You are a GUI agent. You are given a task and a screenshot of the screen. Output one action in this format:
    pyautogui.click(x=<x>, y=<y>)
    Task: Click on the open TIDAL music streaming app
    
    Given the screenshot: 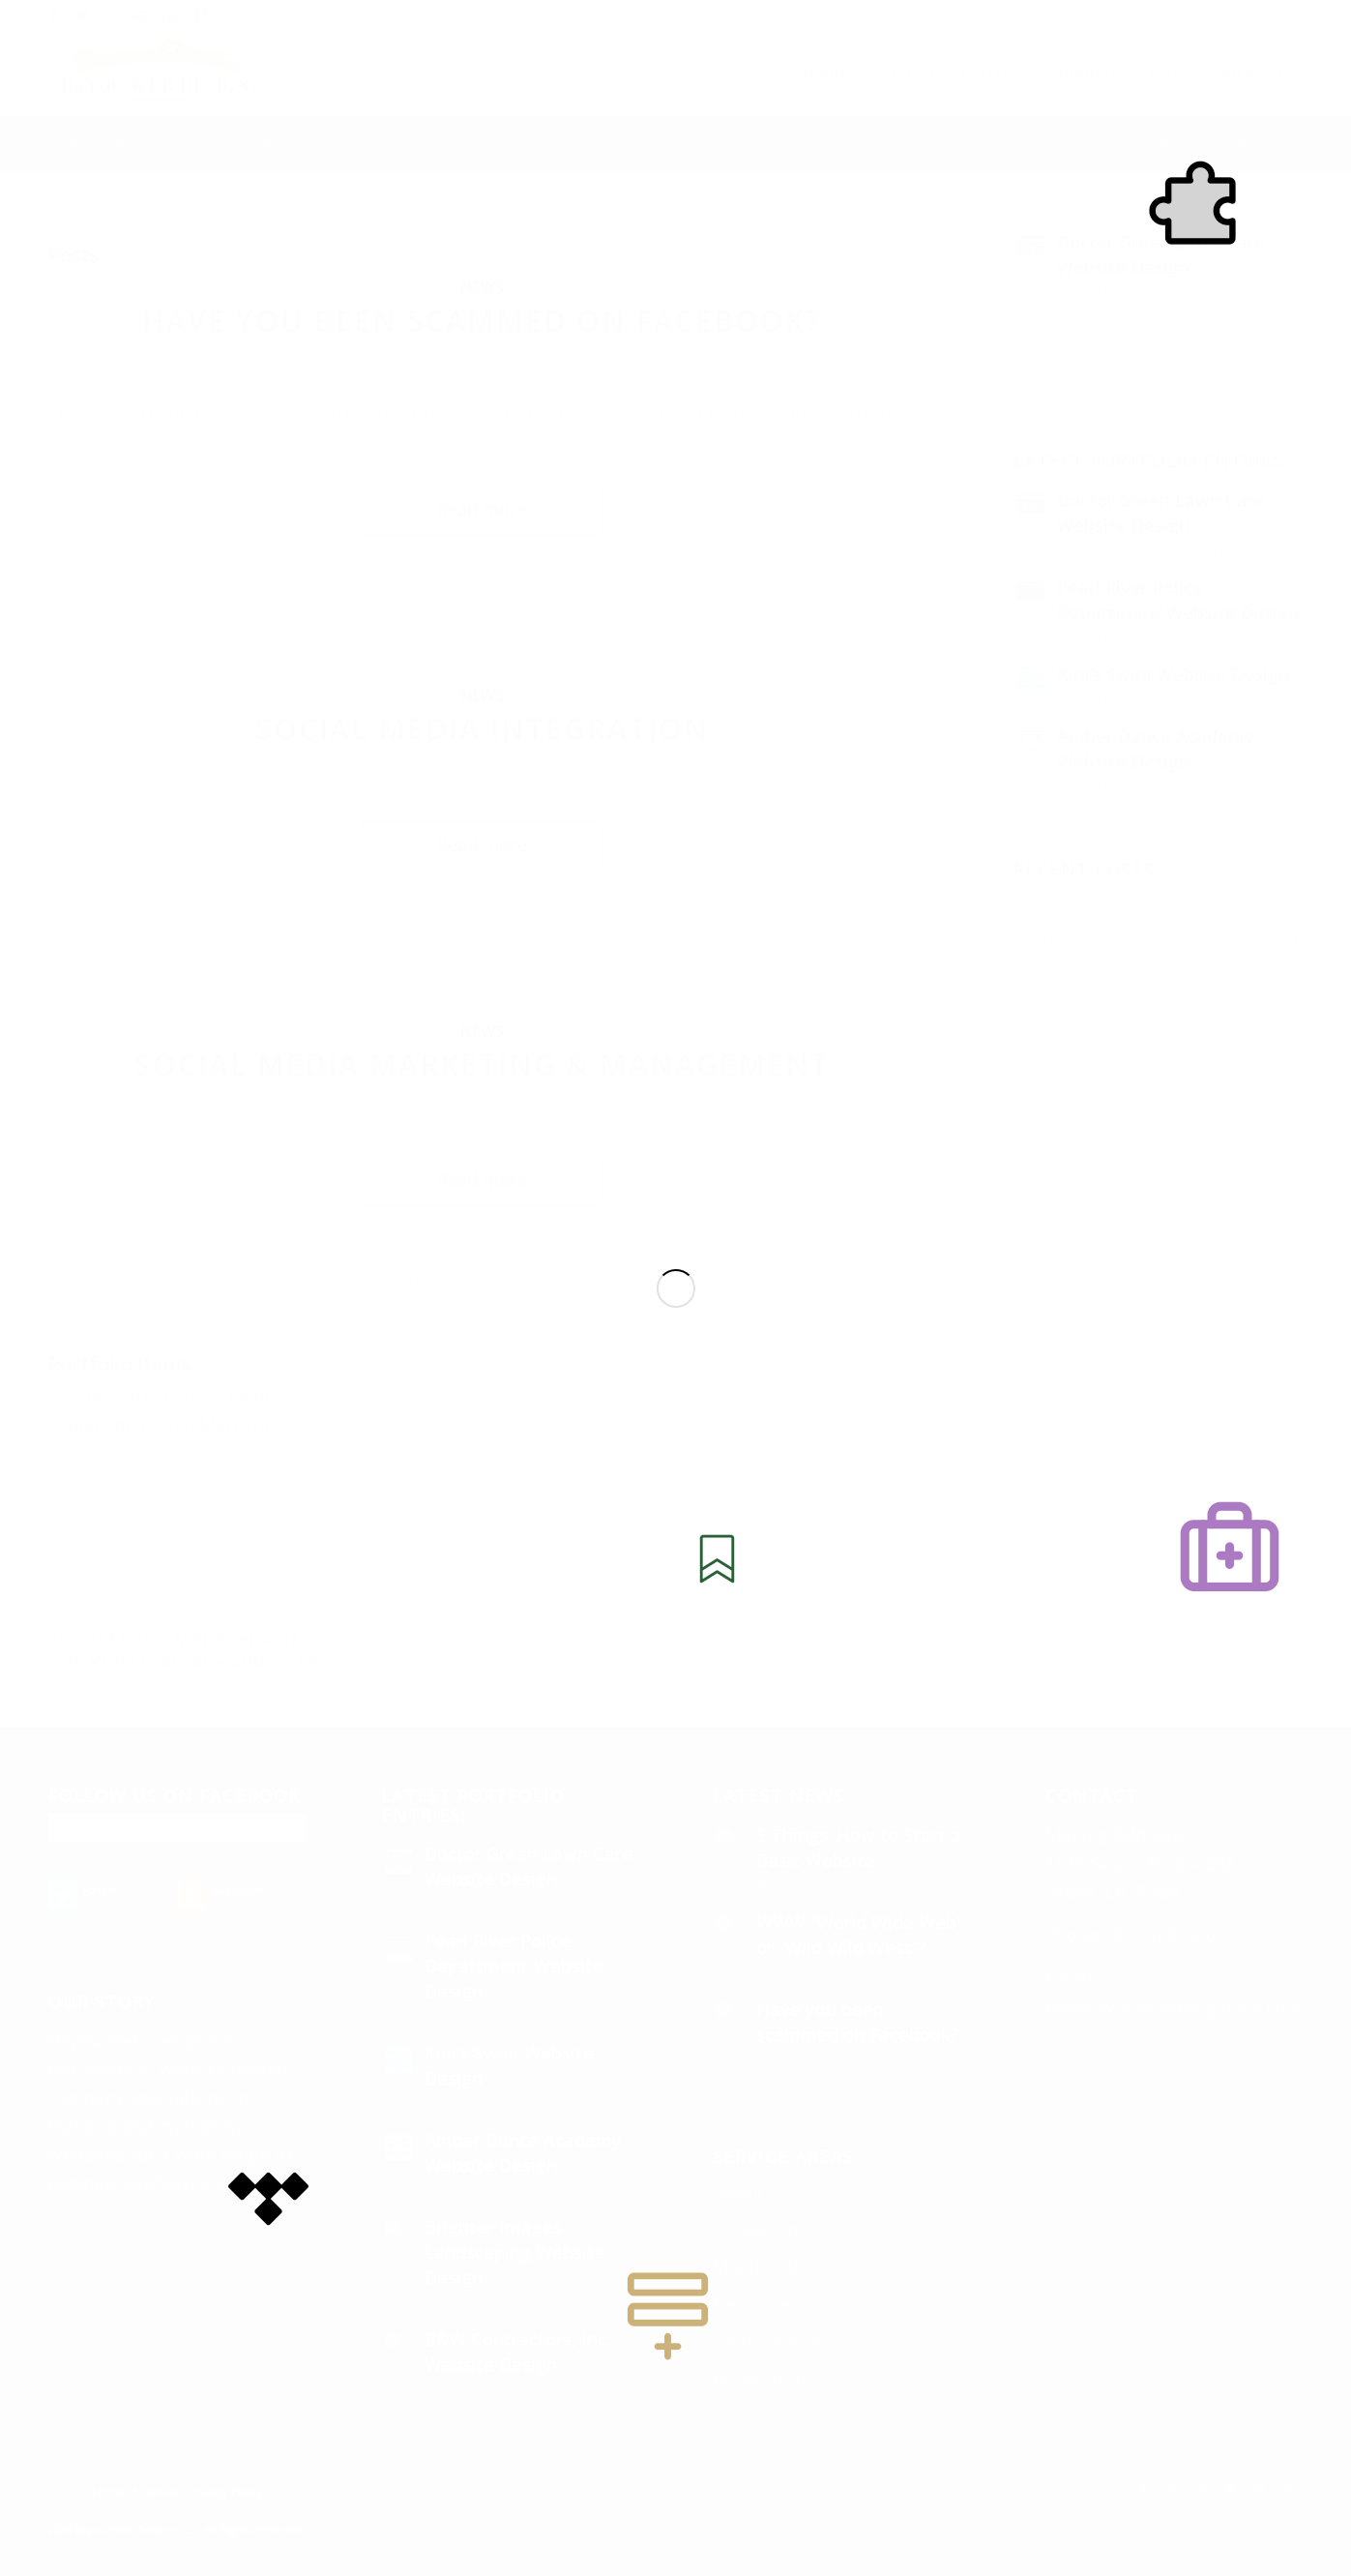 What is the action you would take?
    pyautogui.click(x=268, y=2196)
    